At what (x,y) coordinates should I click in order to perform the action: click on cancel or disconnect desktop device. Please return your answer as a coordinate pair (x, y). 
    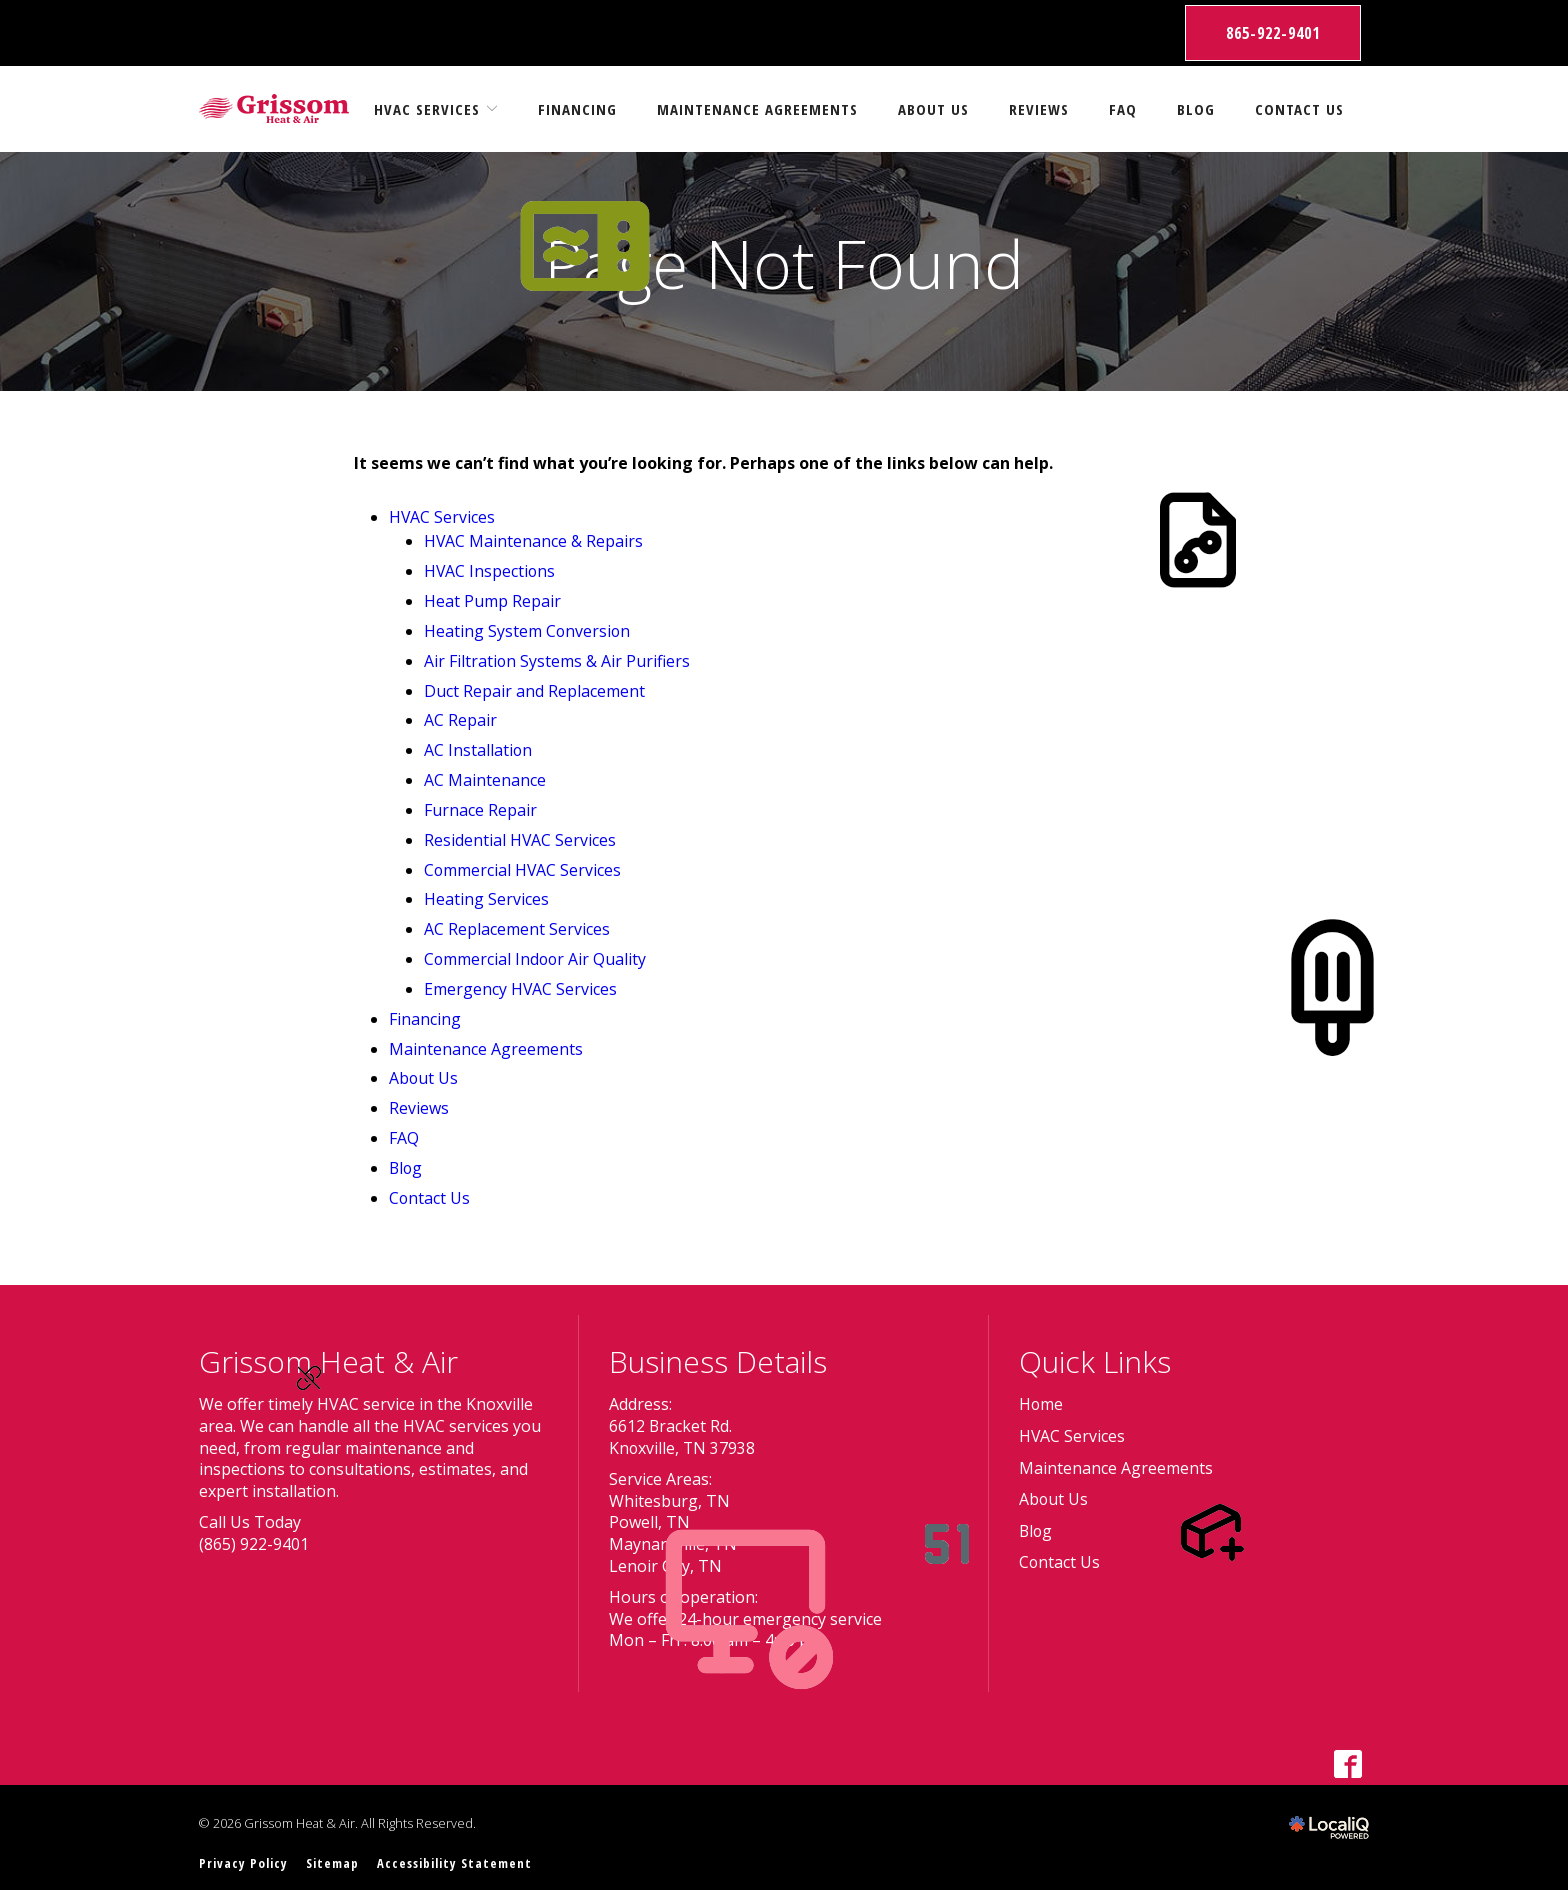
    Looking at the image, I should click on (745, 1601).